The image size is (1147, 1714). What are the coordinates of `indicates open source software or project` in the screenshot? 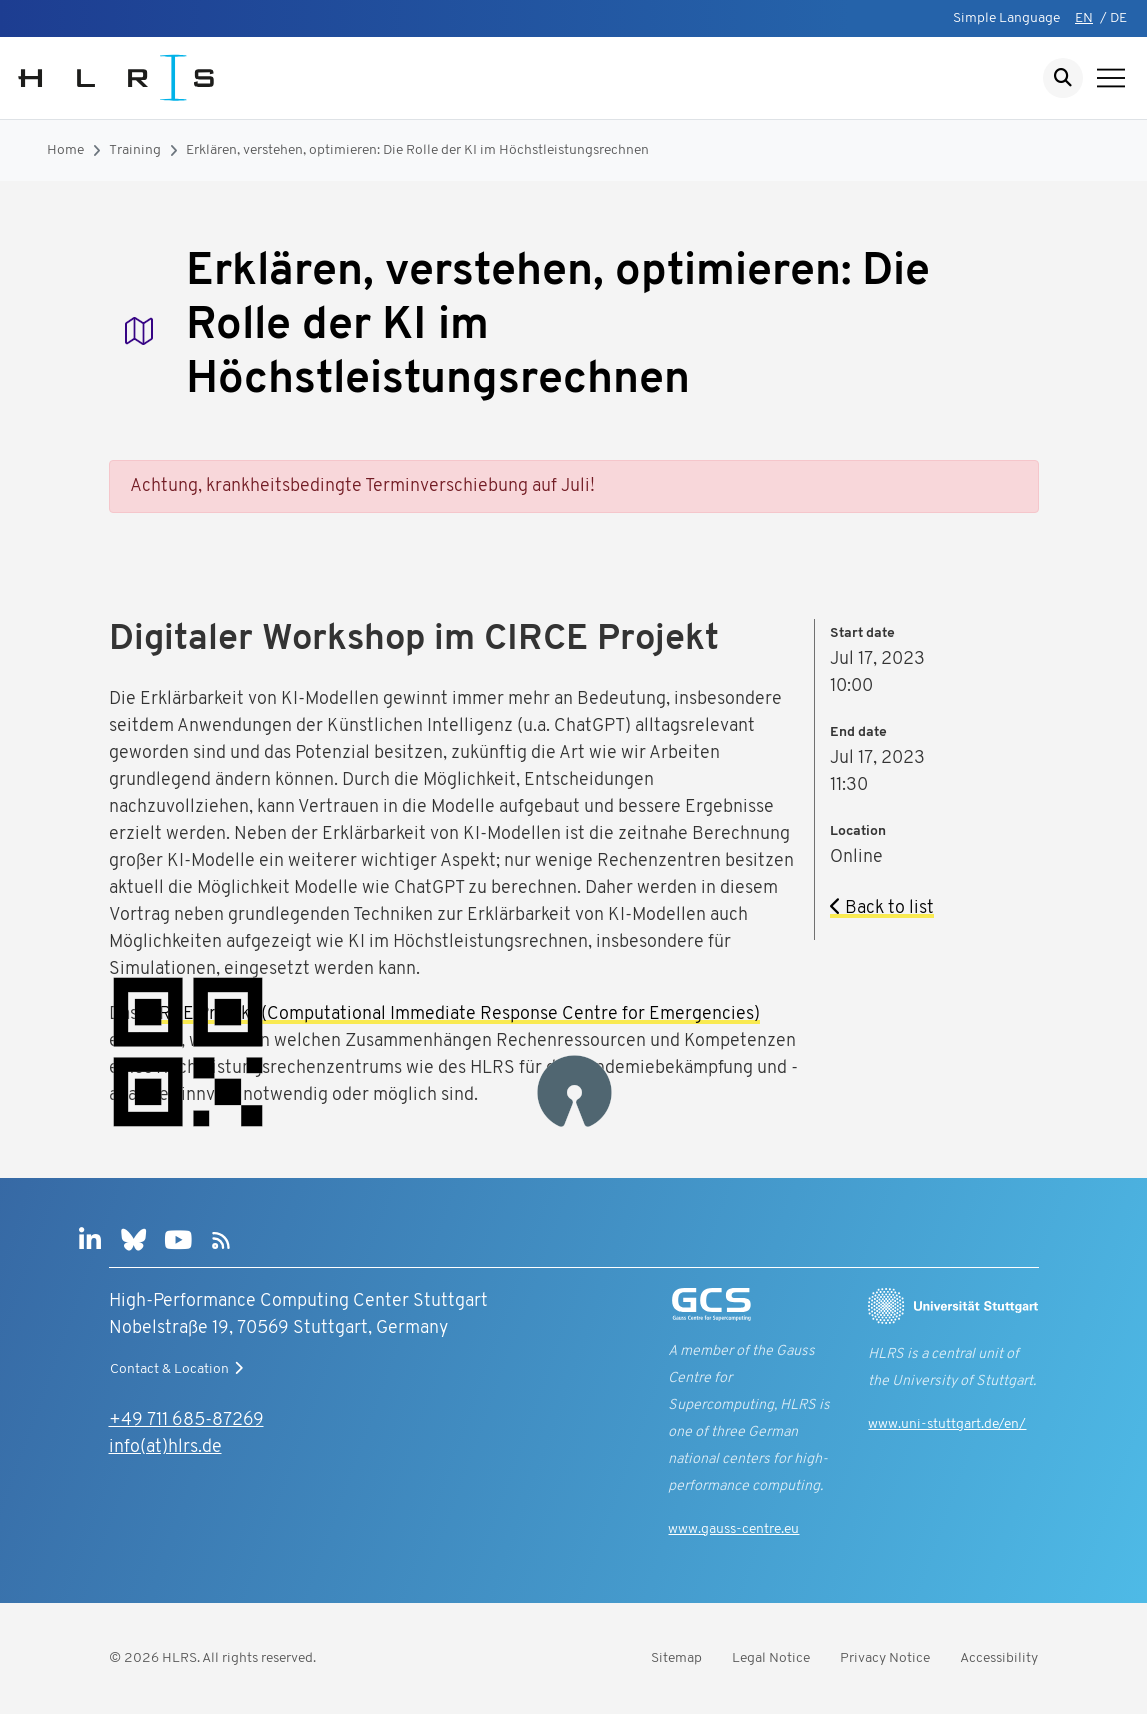 It's located at (574, 1092).